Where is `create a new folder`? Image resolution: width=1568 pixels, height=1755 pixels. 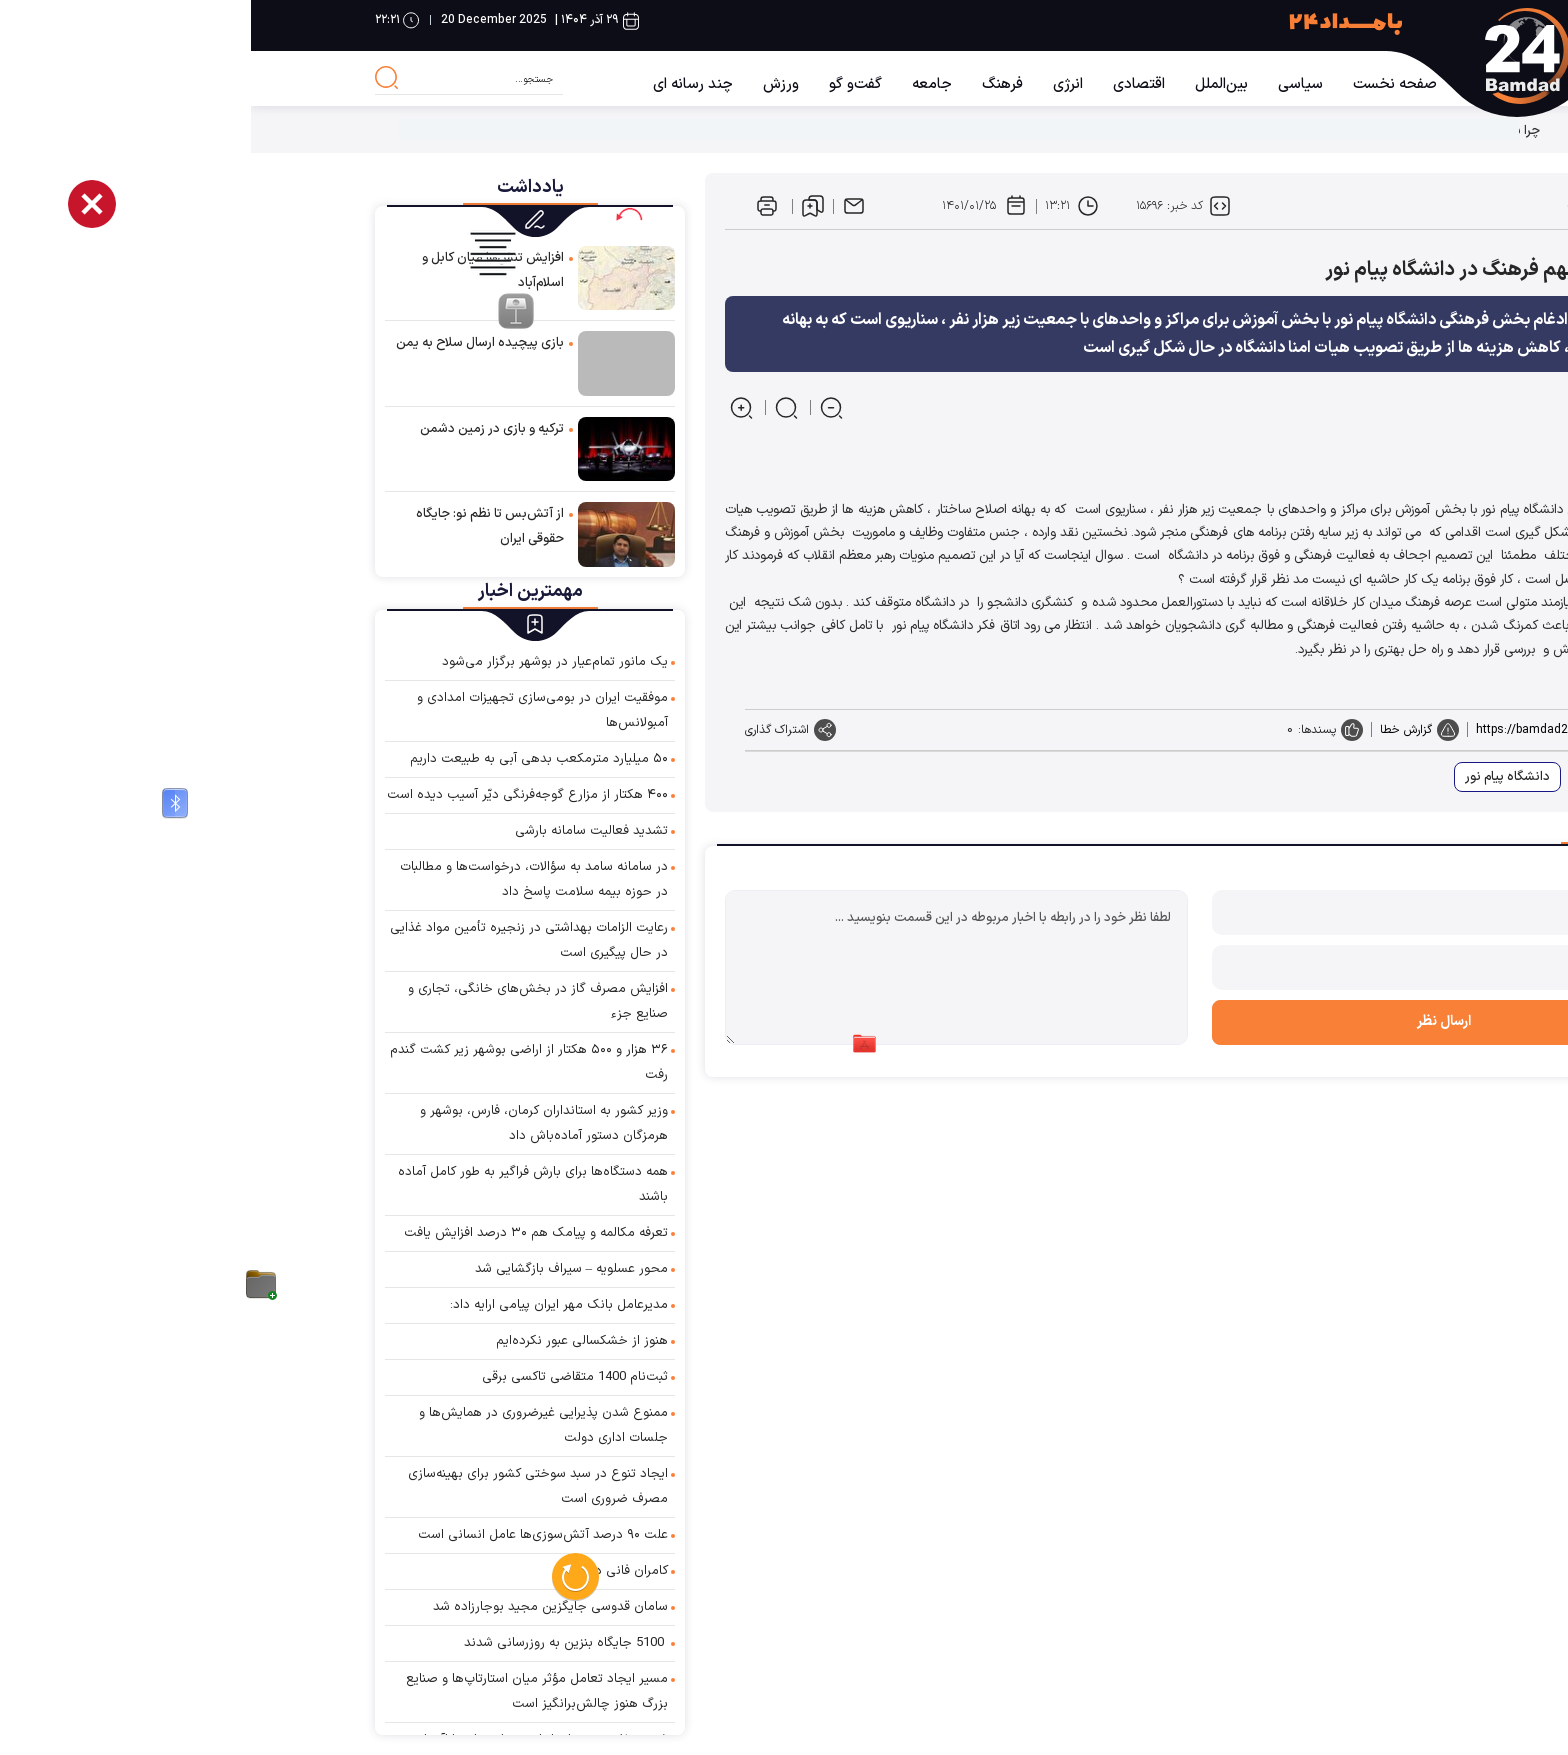 create a new folder is located at coordinates (261, 1284).